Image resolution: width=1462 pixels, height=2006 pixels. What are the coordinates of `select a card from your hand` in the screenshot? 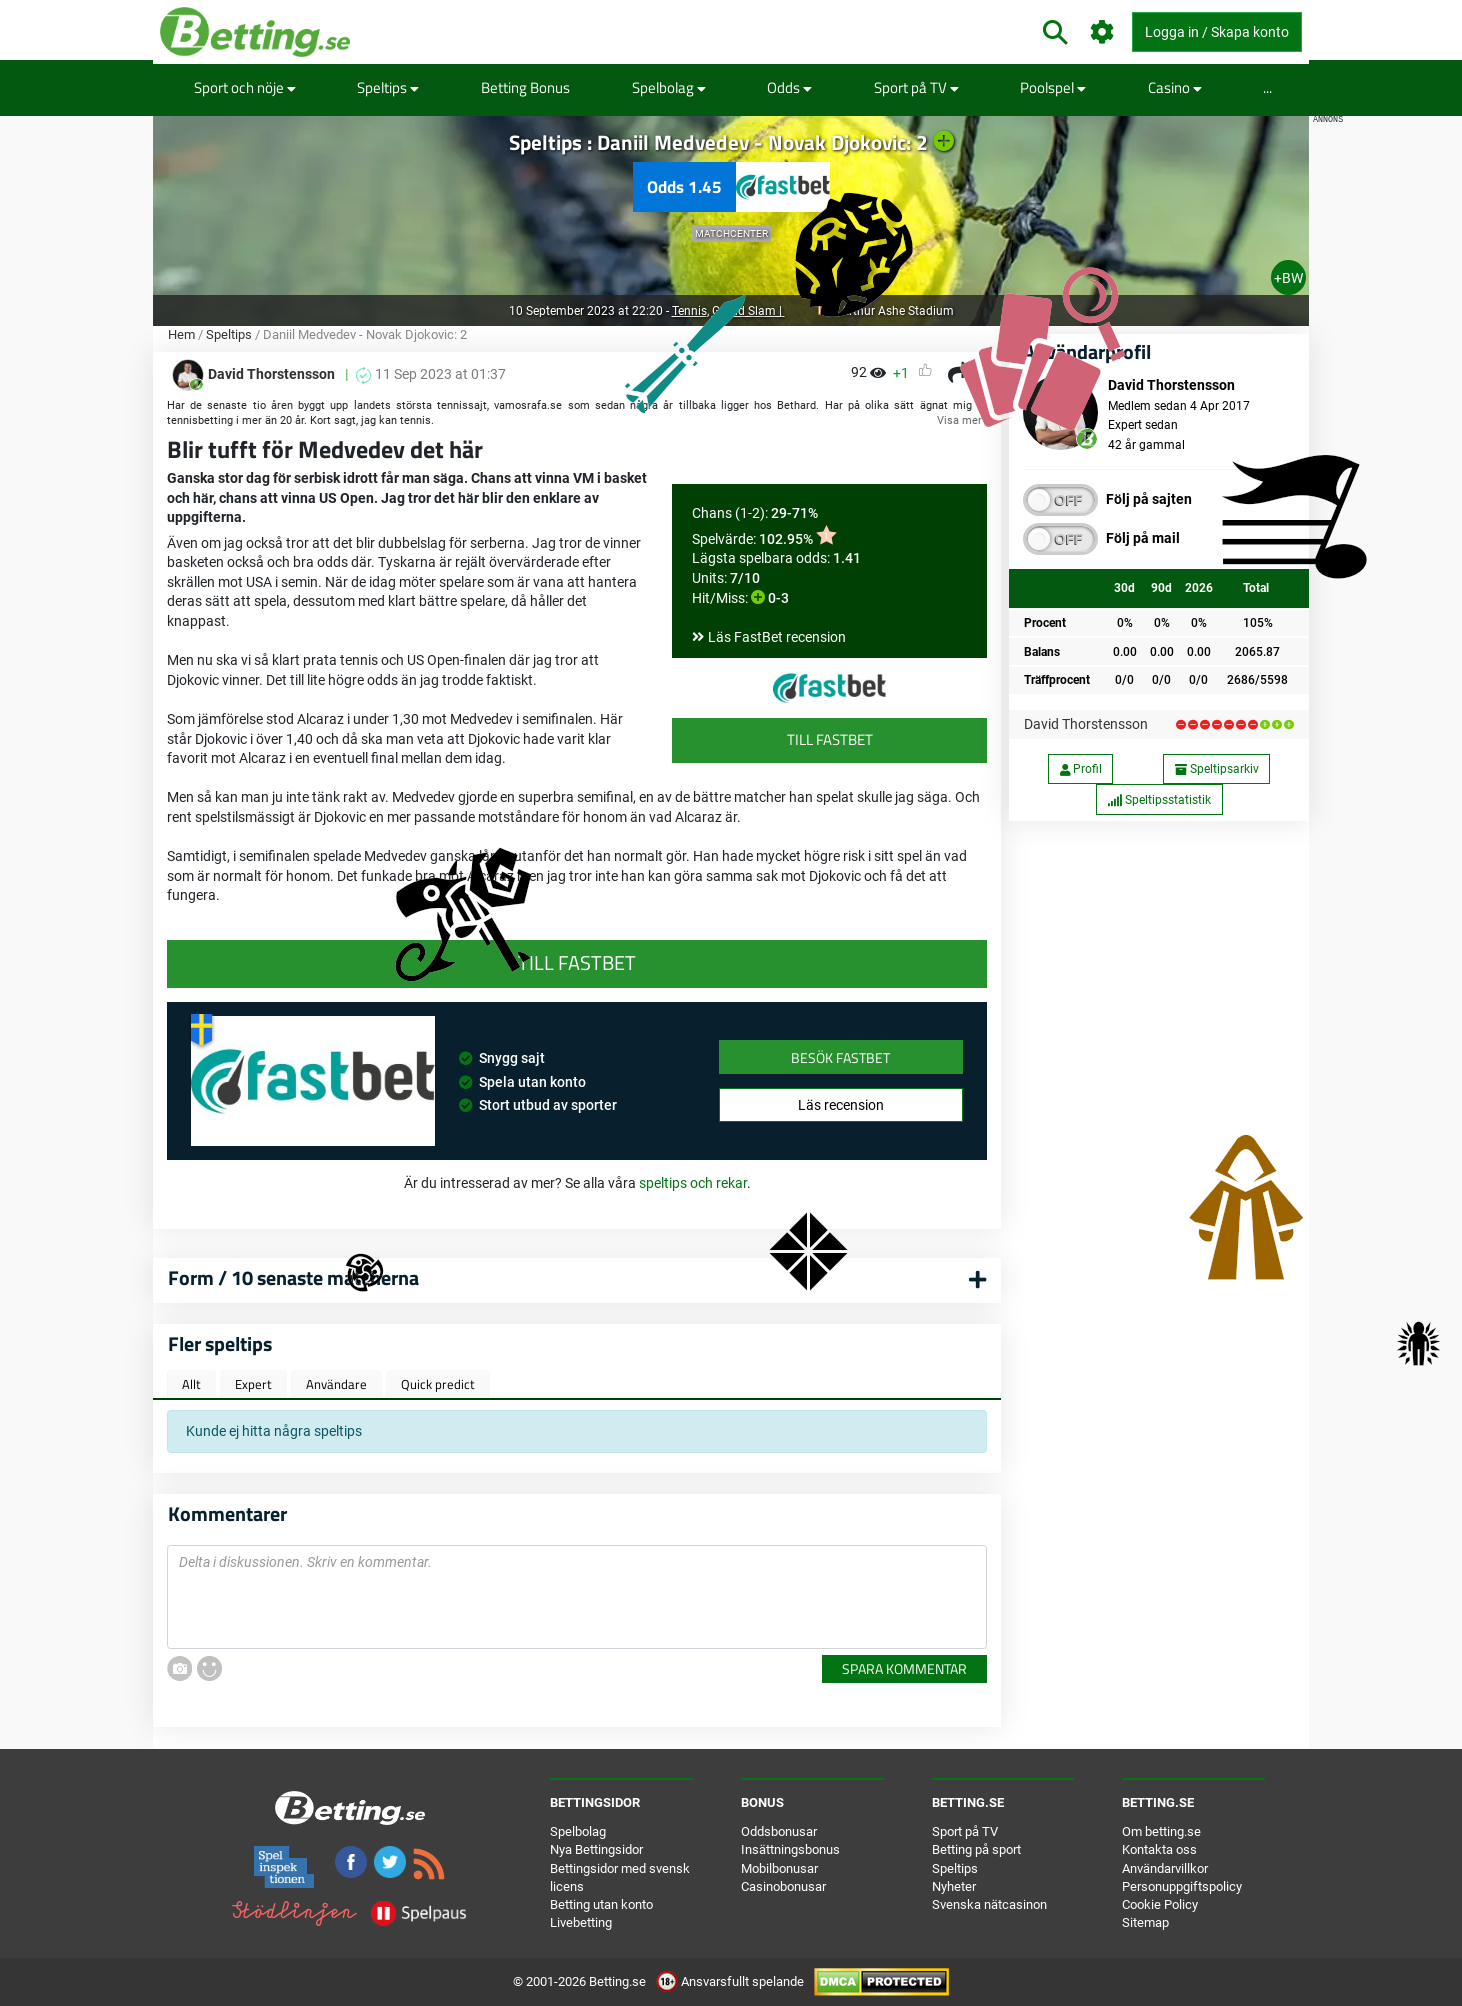 It's located at (1043, 349).